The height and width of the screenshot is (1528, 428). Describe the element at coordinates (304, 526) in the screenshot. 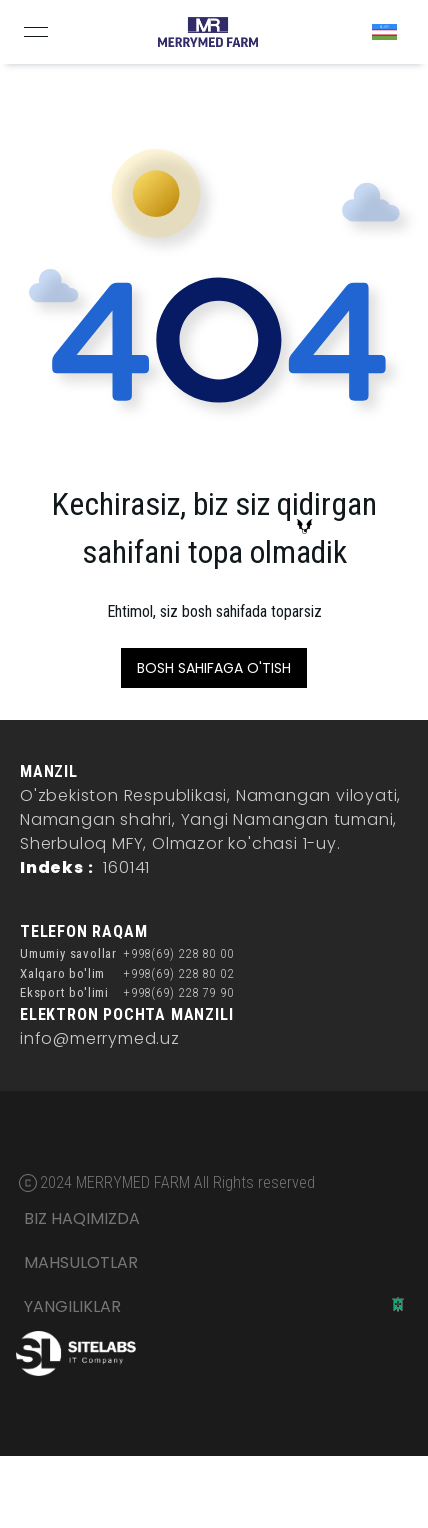

I see `bat-themed game faction or guild emblem` at that location.